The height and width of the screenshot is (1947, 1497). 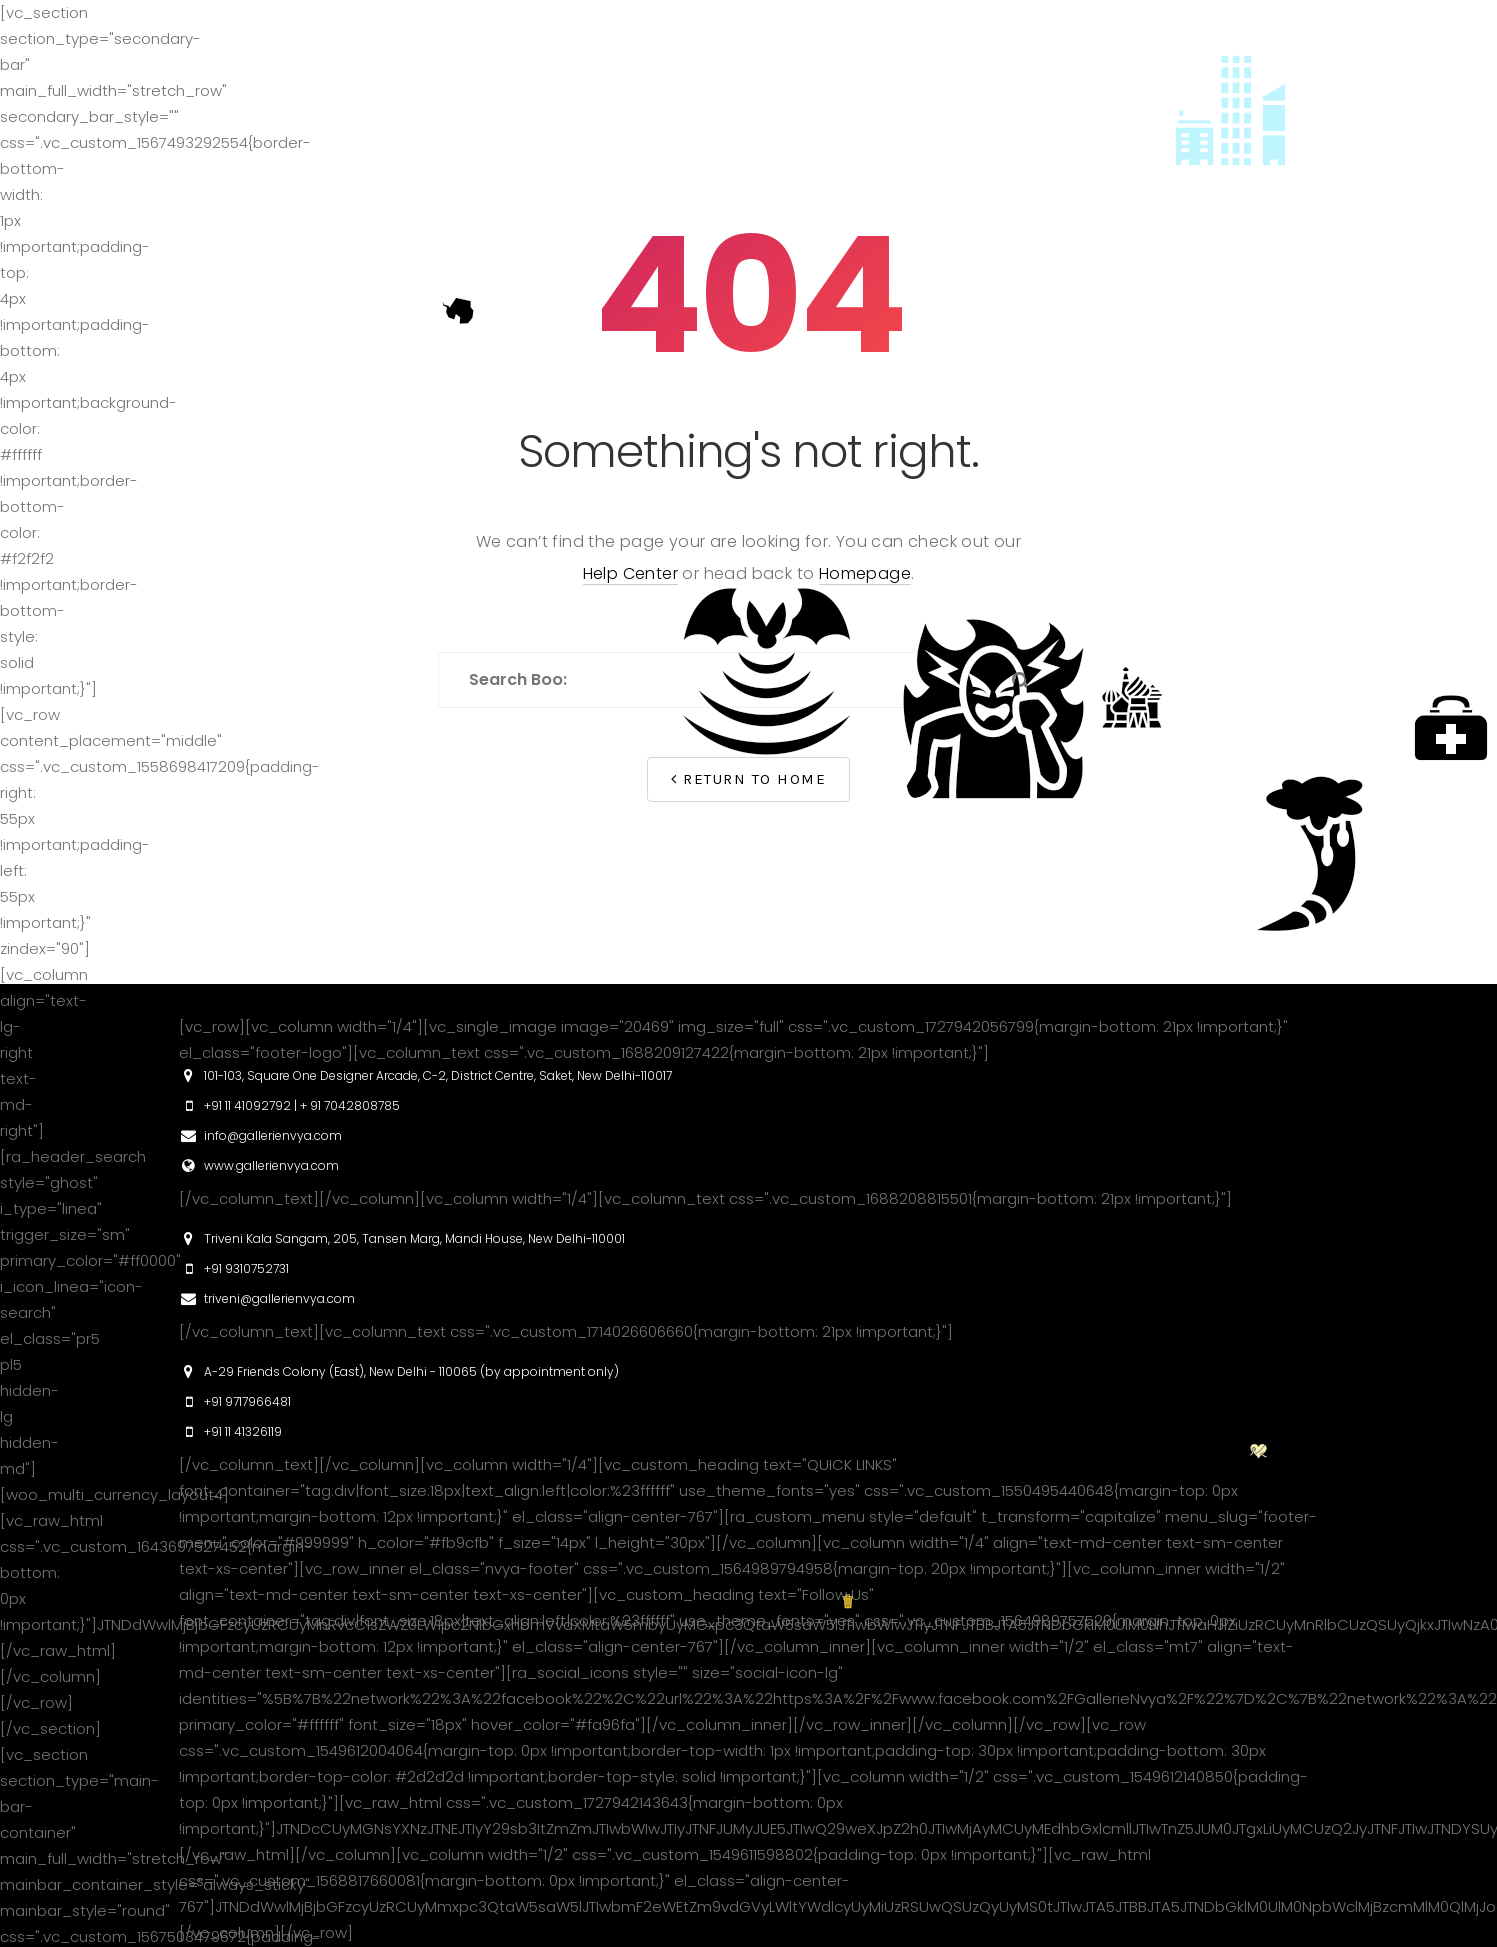 What do you see at coordinates (848, 1600) in the screenshot?
I see `delete selected item` at bounding box center [848, 1600].